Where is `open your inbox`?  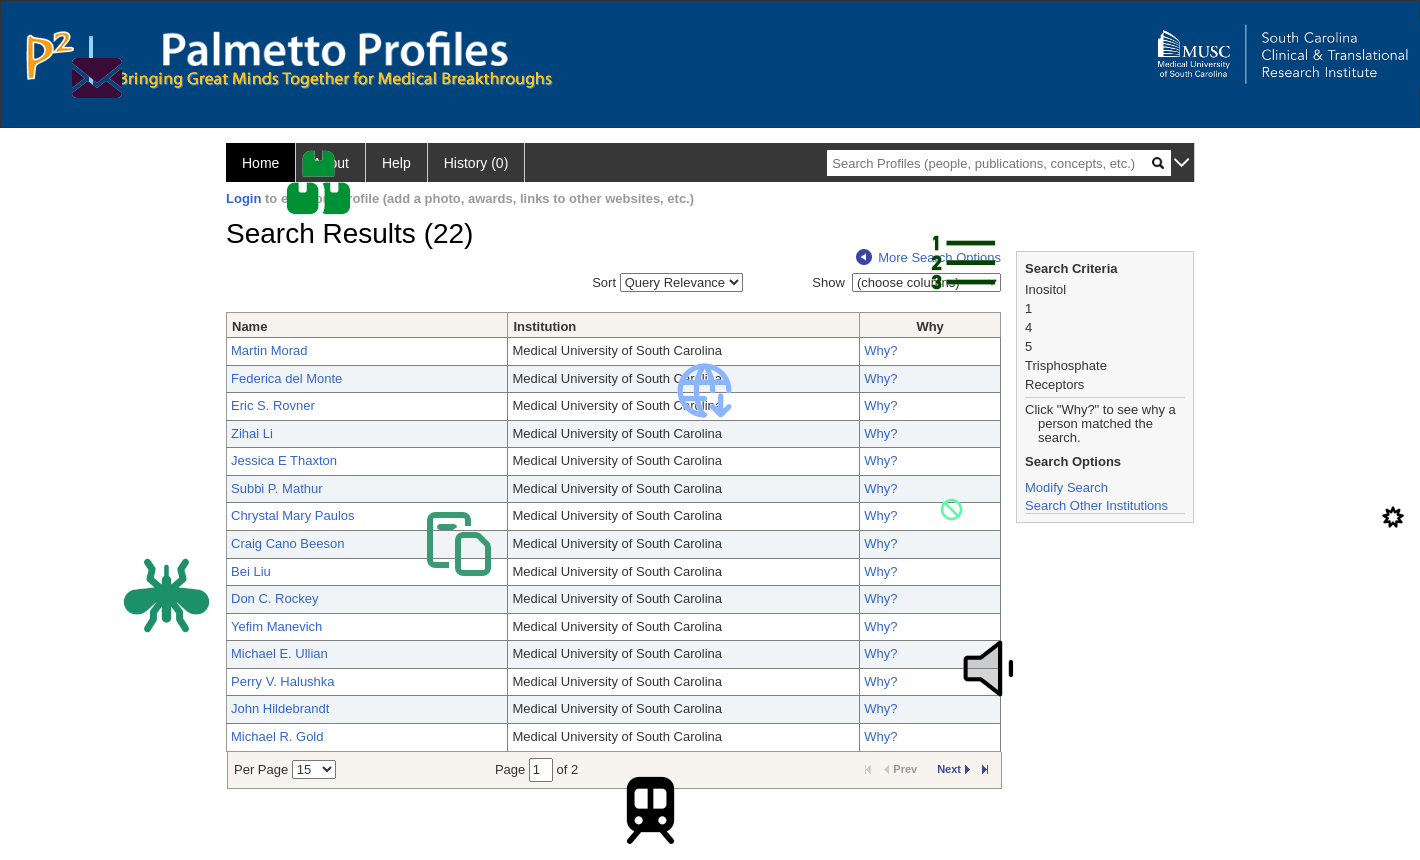
open your inbox is located at coordinates (97, 78).